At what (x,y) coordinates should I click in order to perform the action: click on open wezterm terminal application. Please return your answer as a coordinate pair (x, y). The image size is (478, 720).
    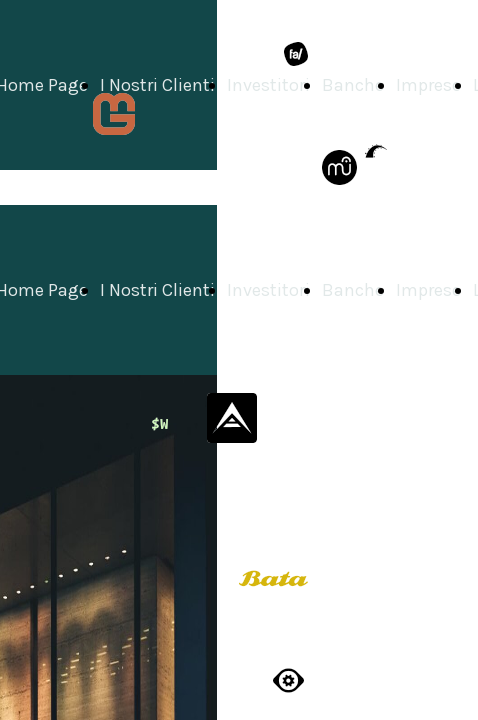
    Looking at the image, I should click on (160, 424).